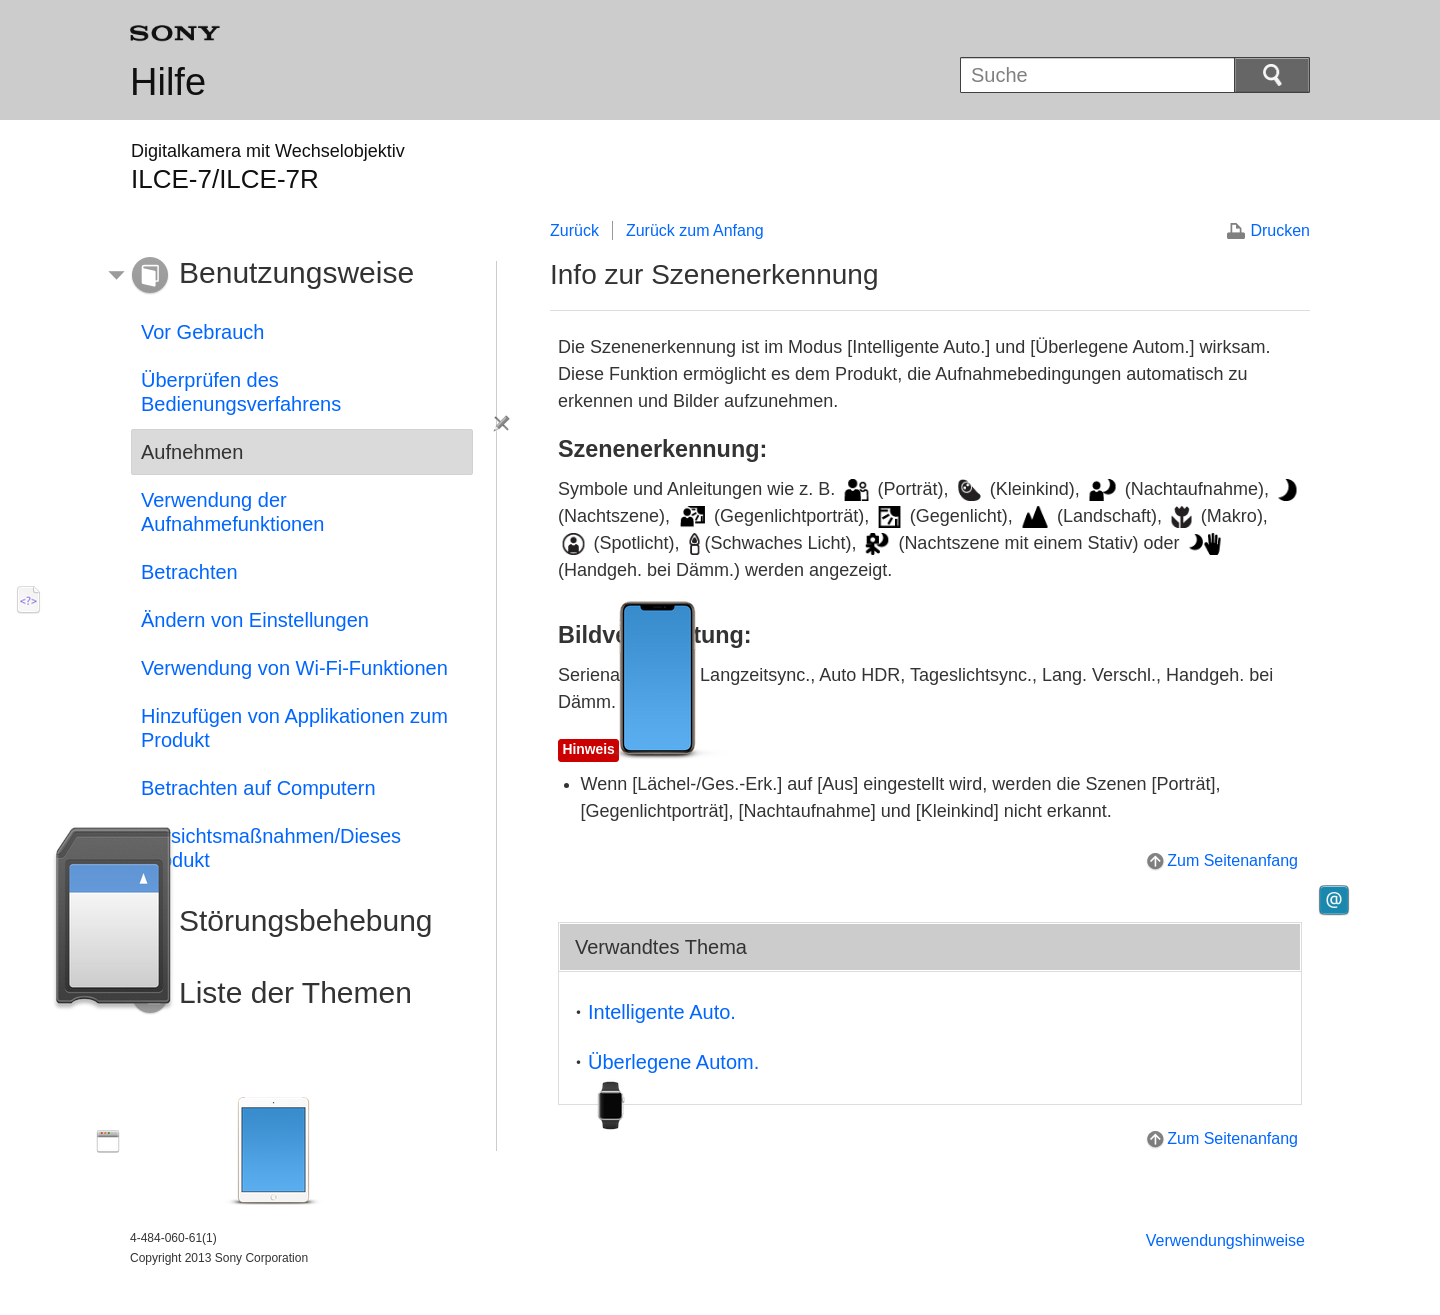  I want to click on indicates write access is disabled, so click(501, 423).